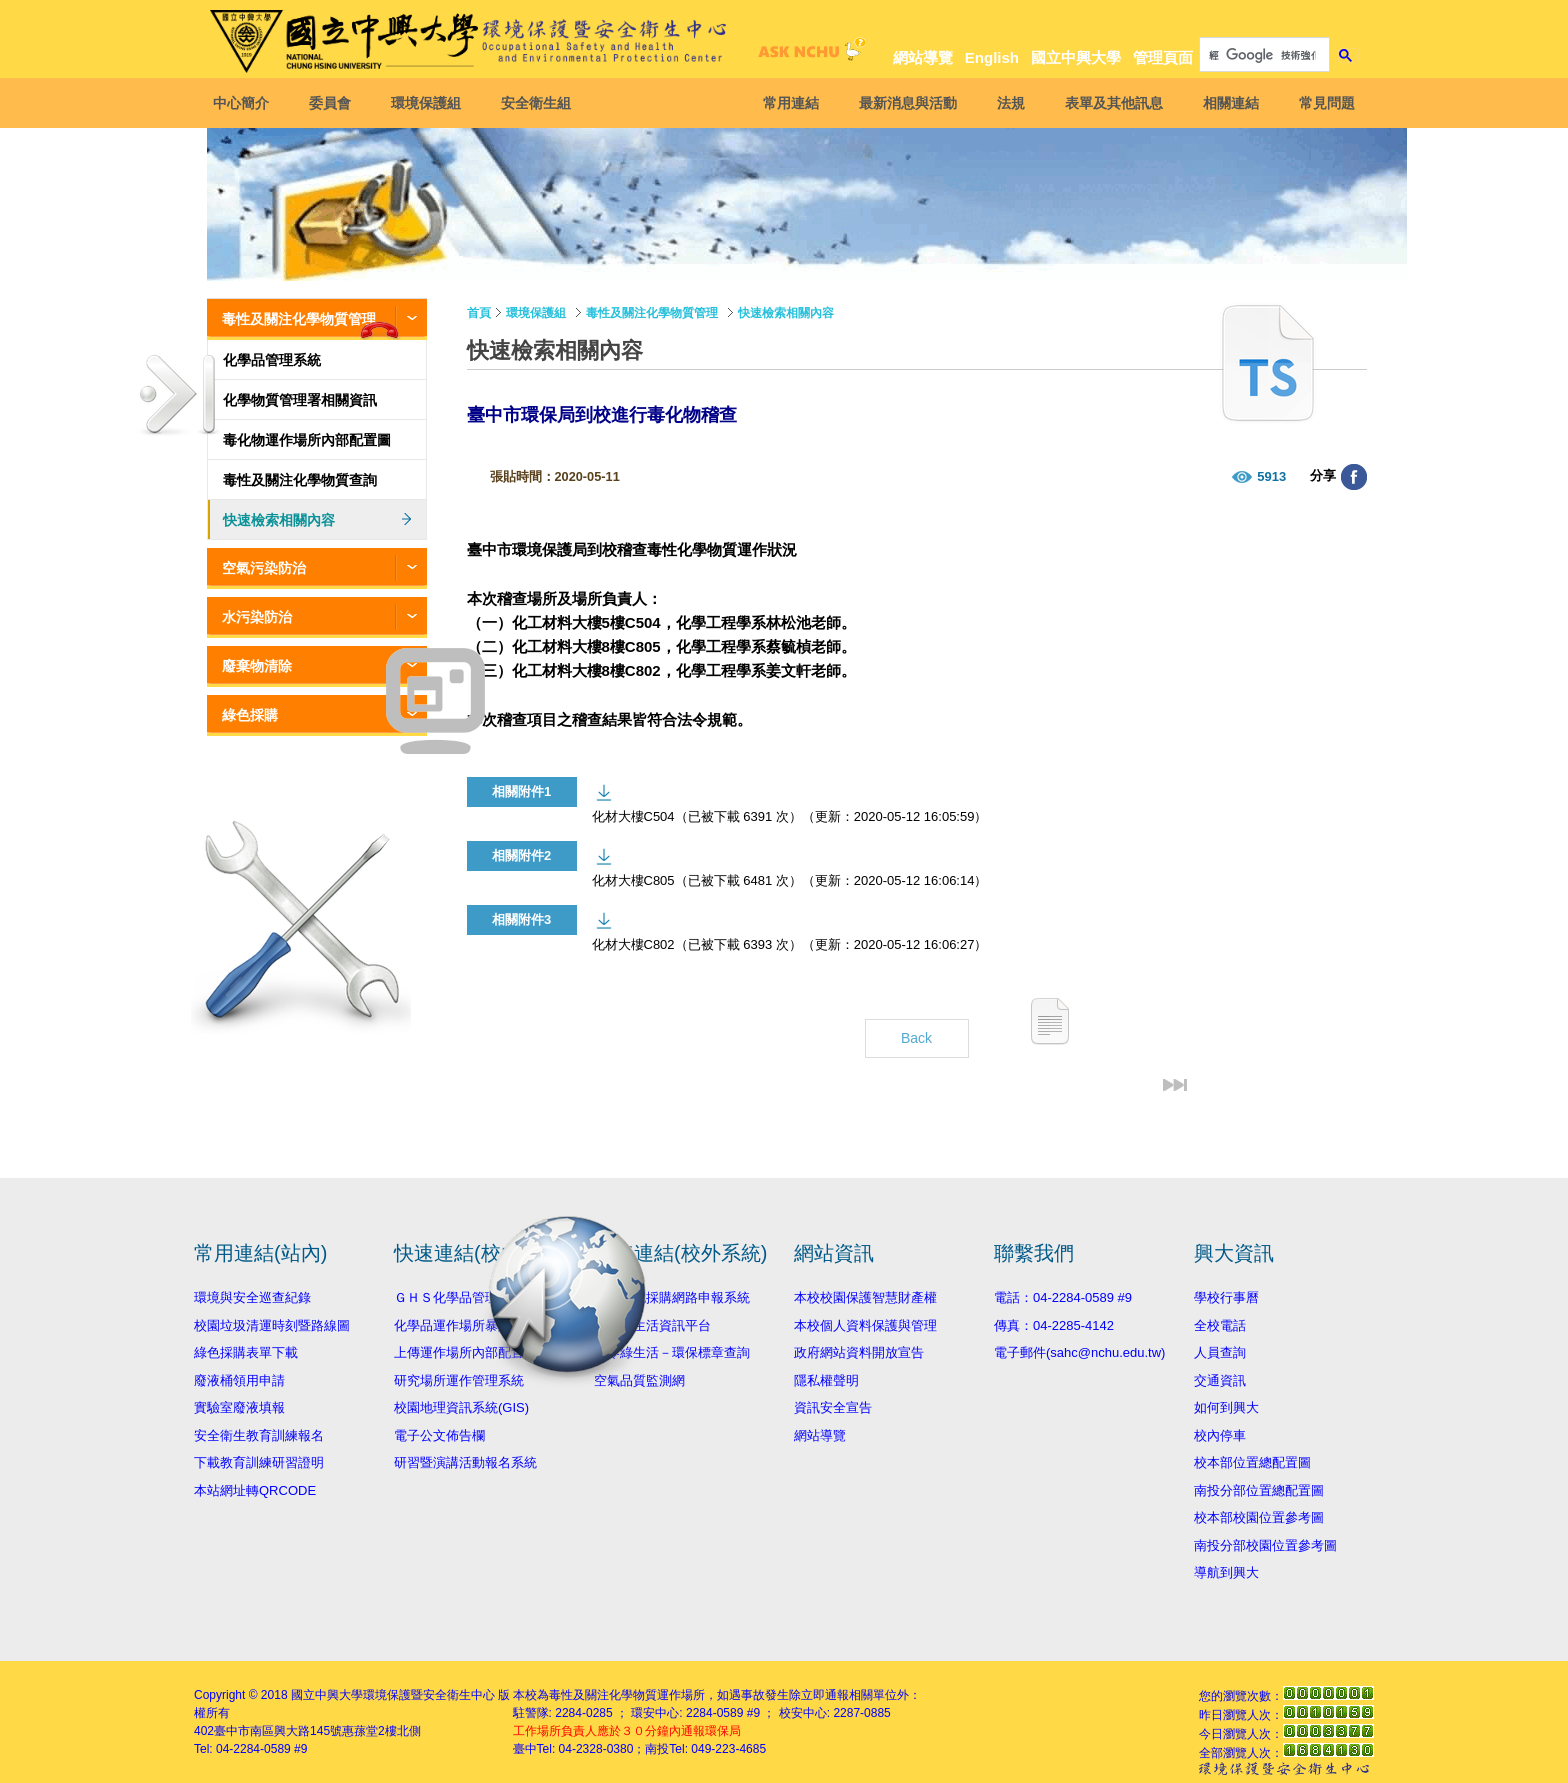 The width and height of the screenshot is (1568, 1783). What do you see at coordinates (569, 1296) in the screenshot?
I see `open web browser` at bounding box center [569, 1296].